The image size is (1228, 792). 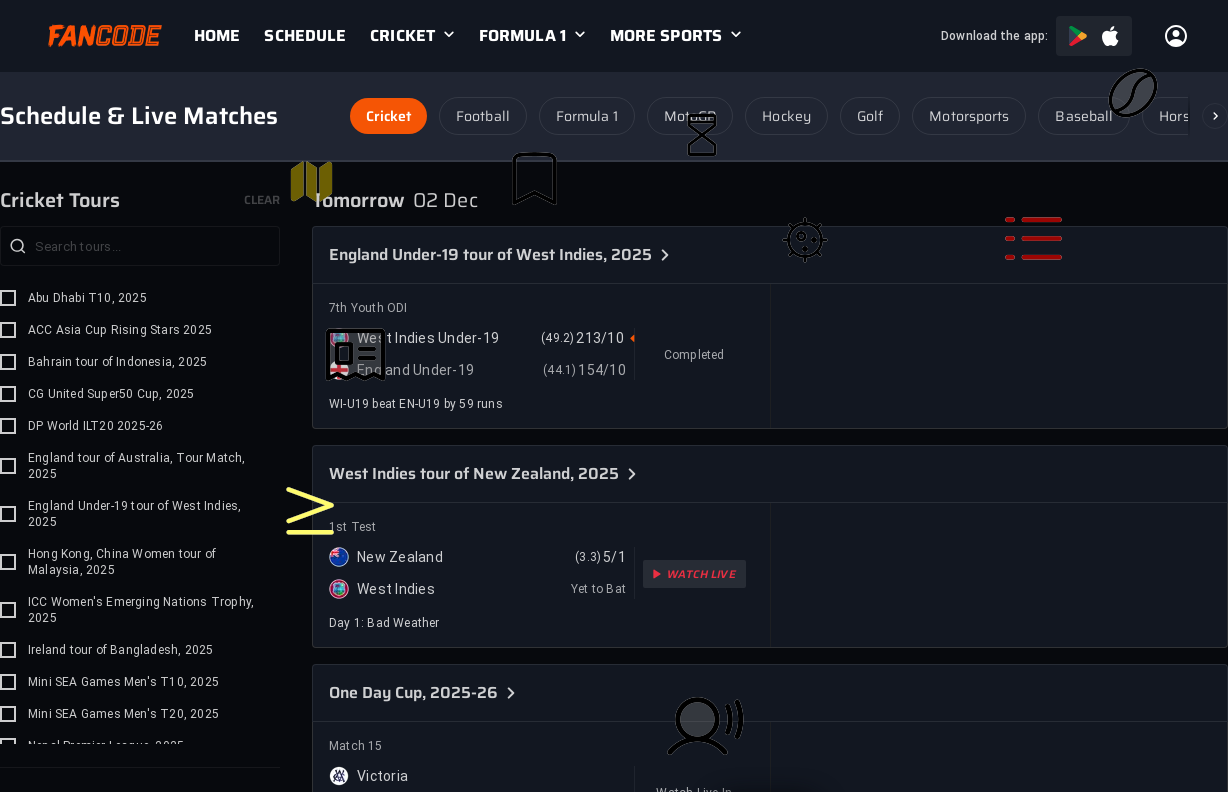 I want to click on open the map view, so click(x=311, y=181).